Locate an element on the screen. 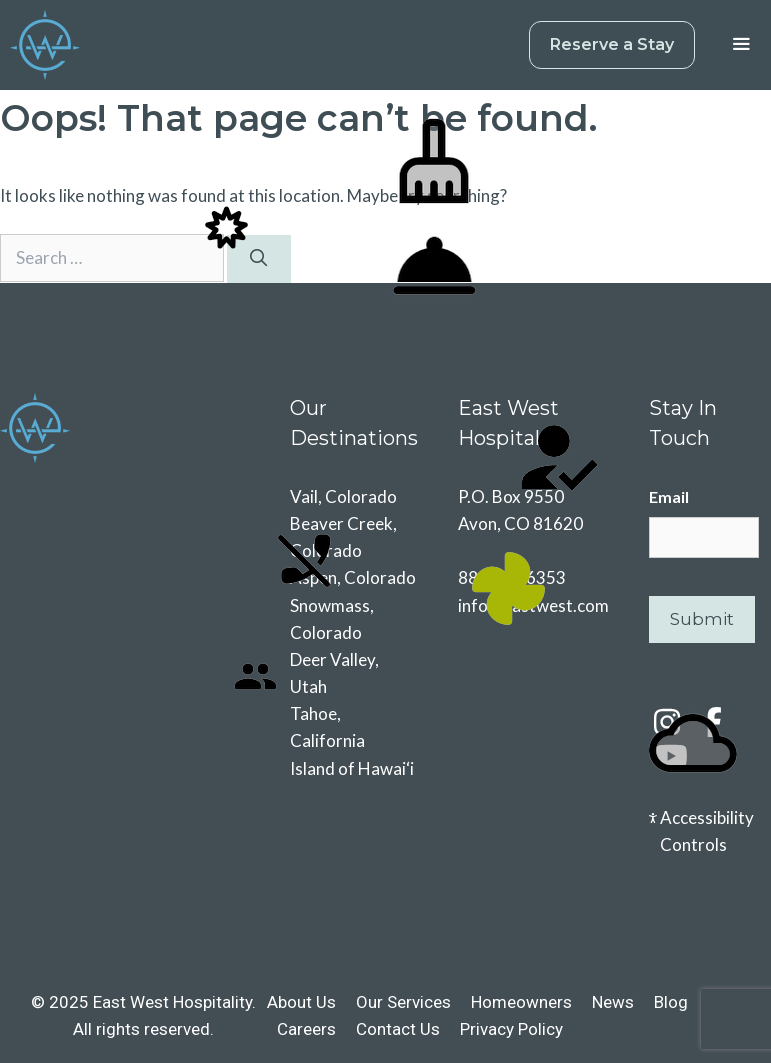 The height and width of the screenshot is (1063, 771). indicates phone calls are disabled or unavailable is located at coordinates (306, 559).